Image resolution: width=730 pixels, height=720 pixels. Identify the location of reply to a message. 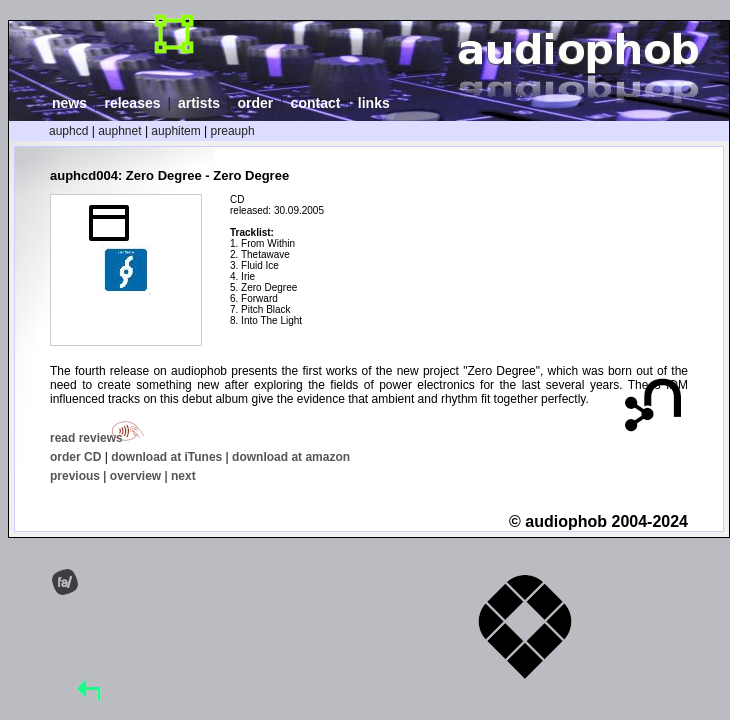
(90, 690).